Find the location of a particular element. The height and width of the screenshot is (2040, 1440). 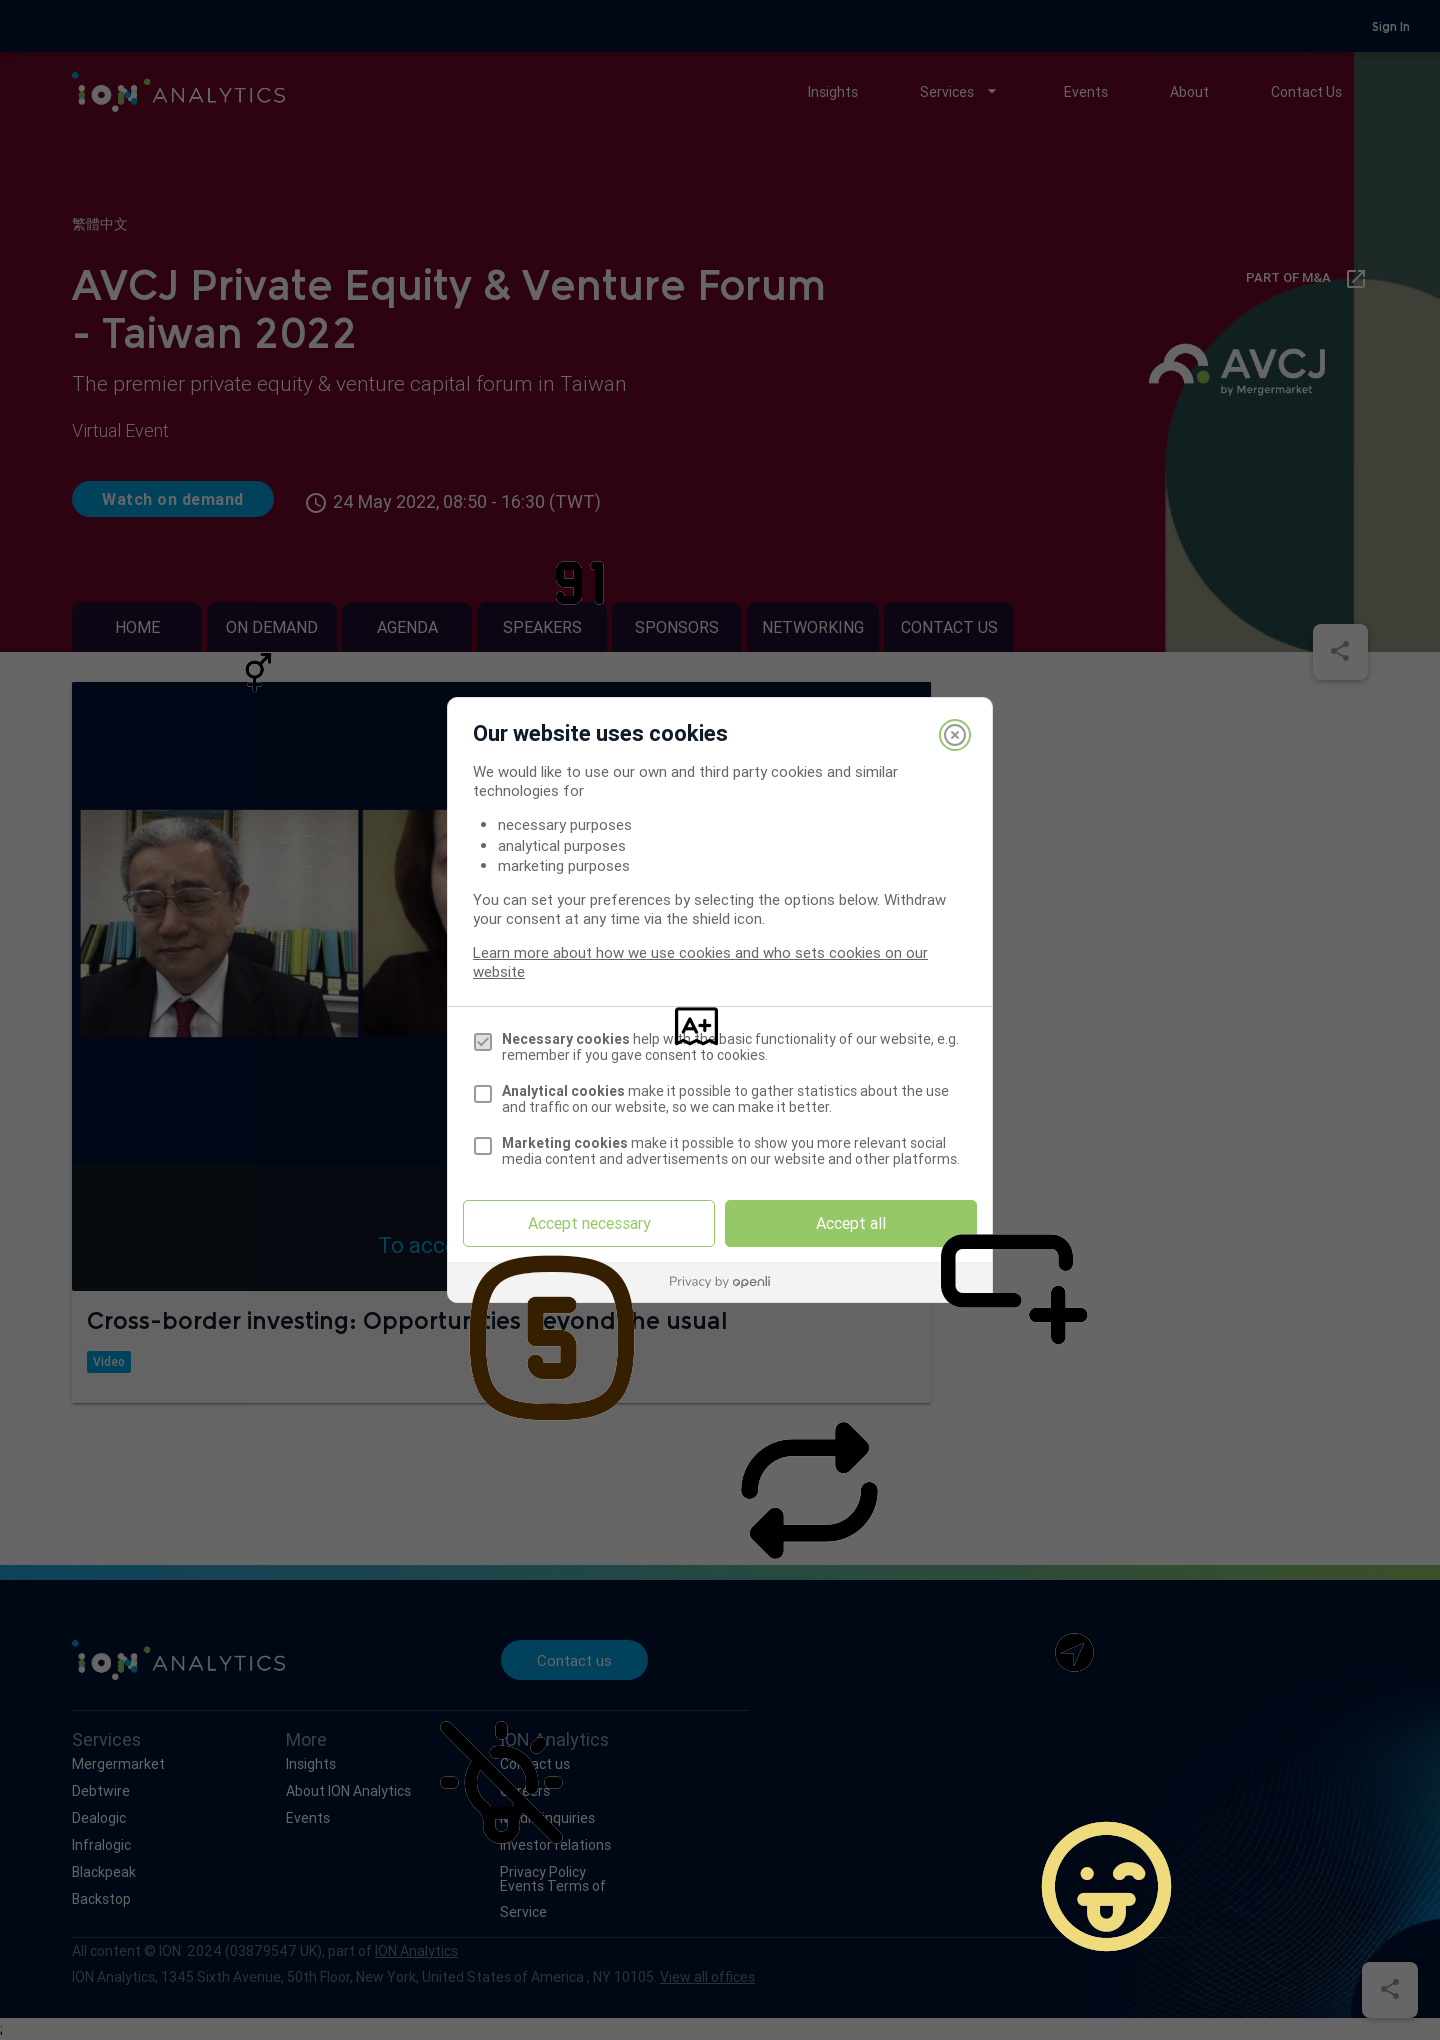

view exam or test results is located at coordinates (696, 1025).